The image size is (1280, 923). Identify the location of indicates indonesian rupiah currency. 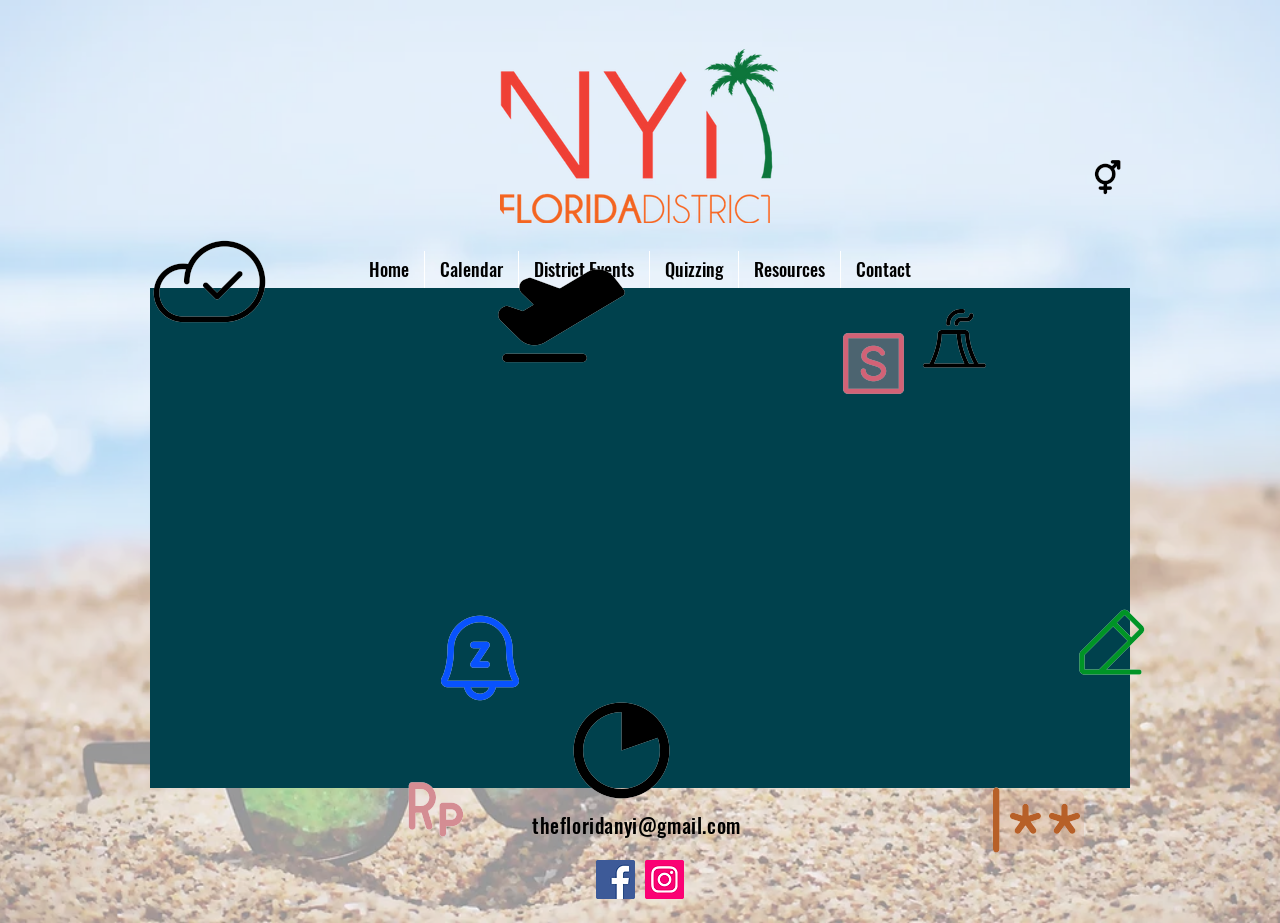
(436, 806).